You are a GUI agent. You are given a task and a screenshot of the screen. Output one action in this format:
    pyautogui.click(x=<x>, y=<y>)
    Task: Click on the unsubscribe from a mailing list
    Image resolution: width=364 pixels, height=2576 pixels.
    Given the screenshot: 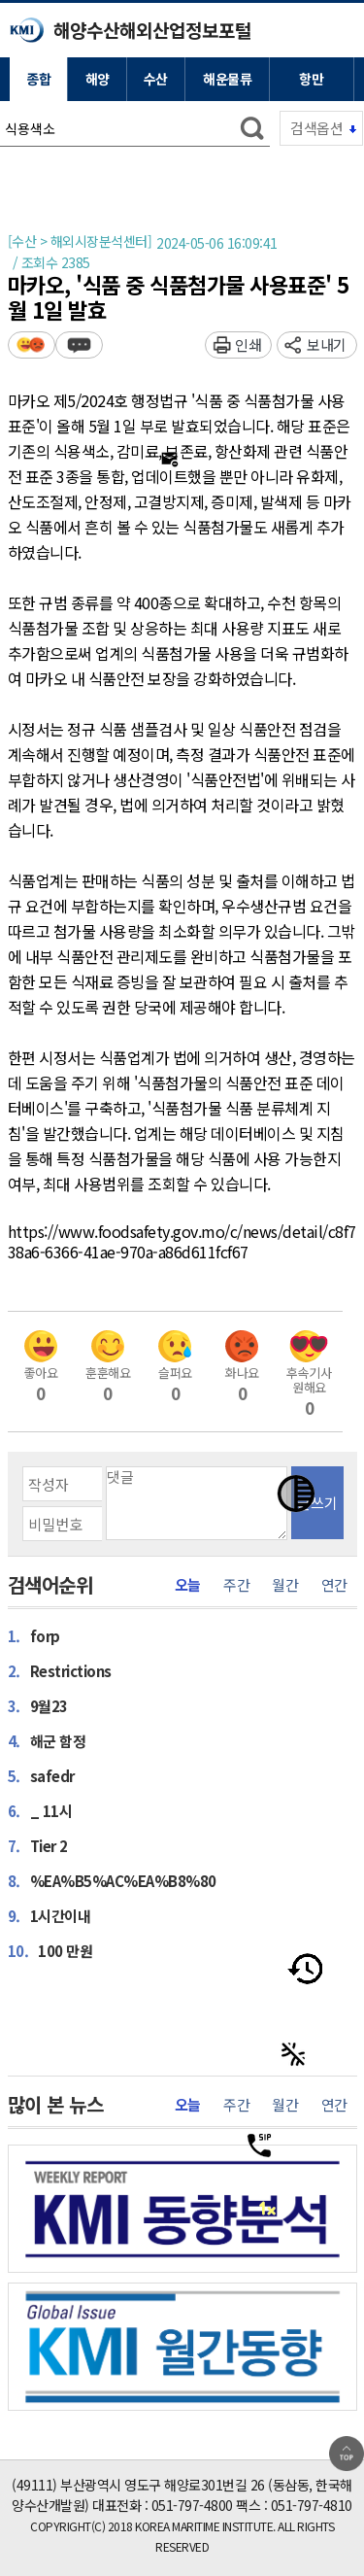 What is the action you would take?
    pyautogui.click(x=169, y=460)
    